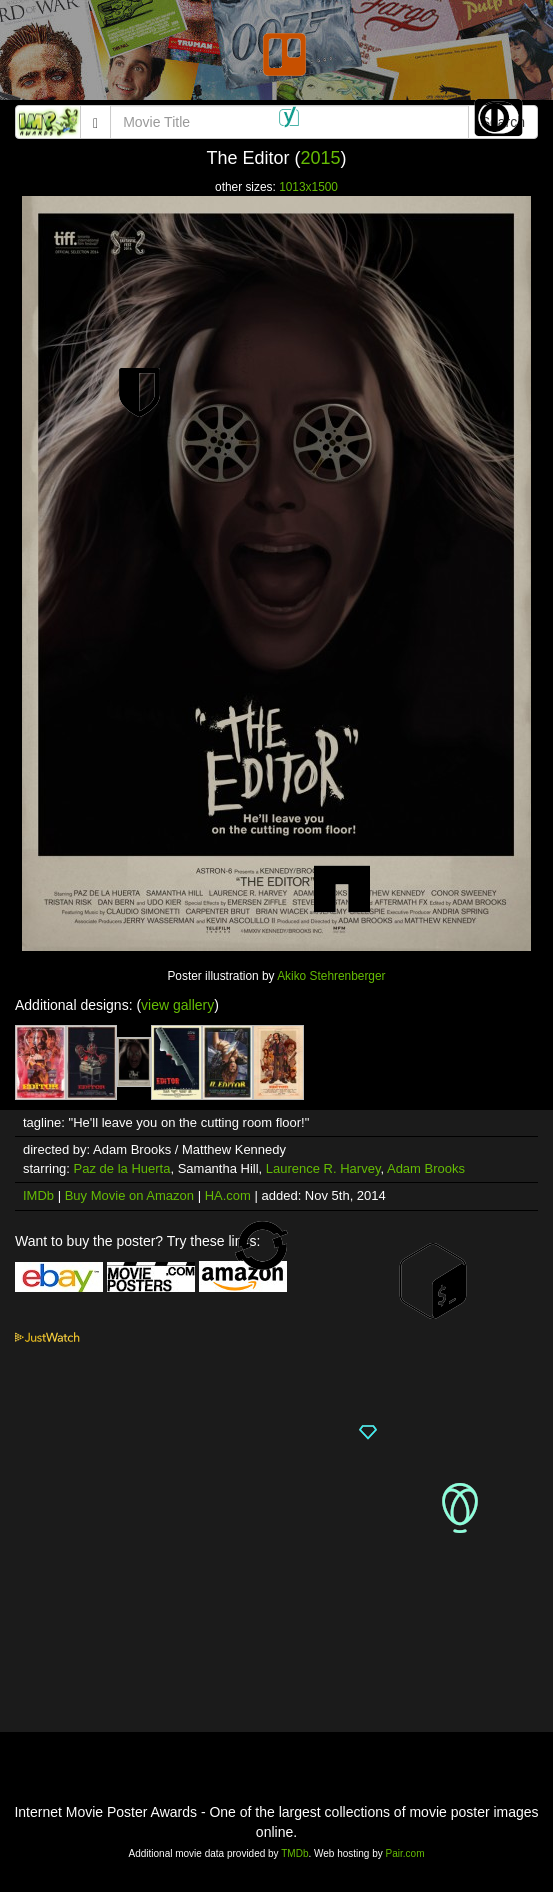  Describe the element at coordinates (261, 1245) in the screenshot. I see `Red Hat OpenShift platform logo` at that location.